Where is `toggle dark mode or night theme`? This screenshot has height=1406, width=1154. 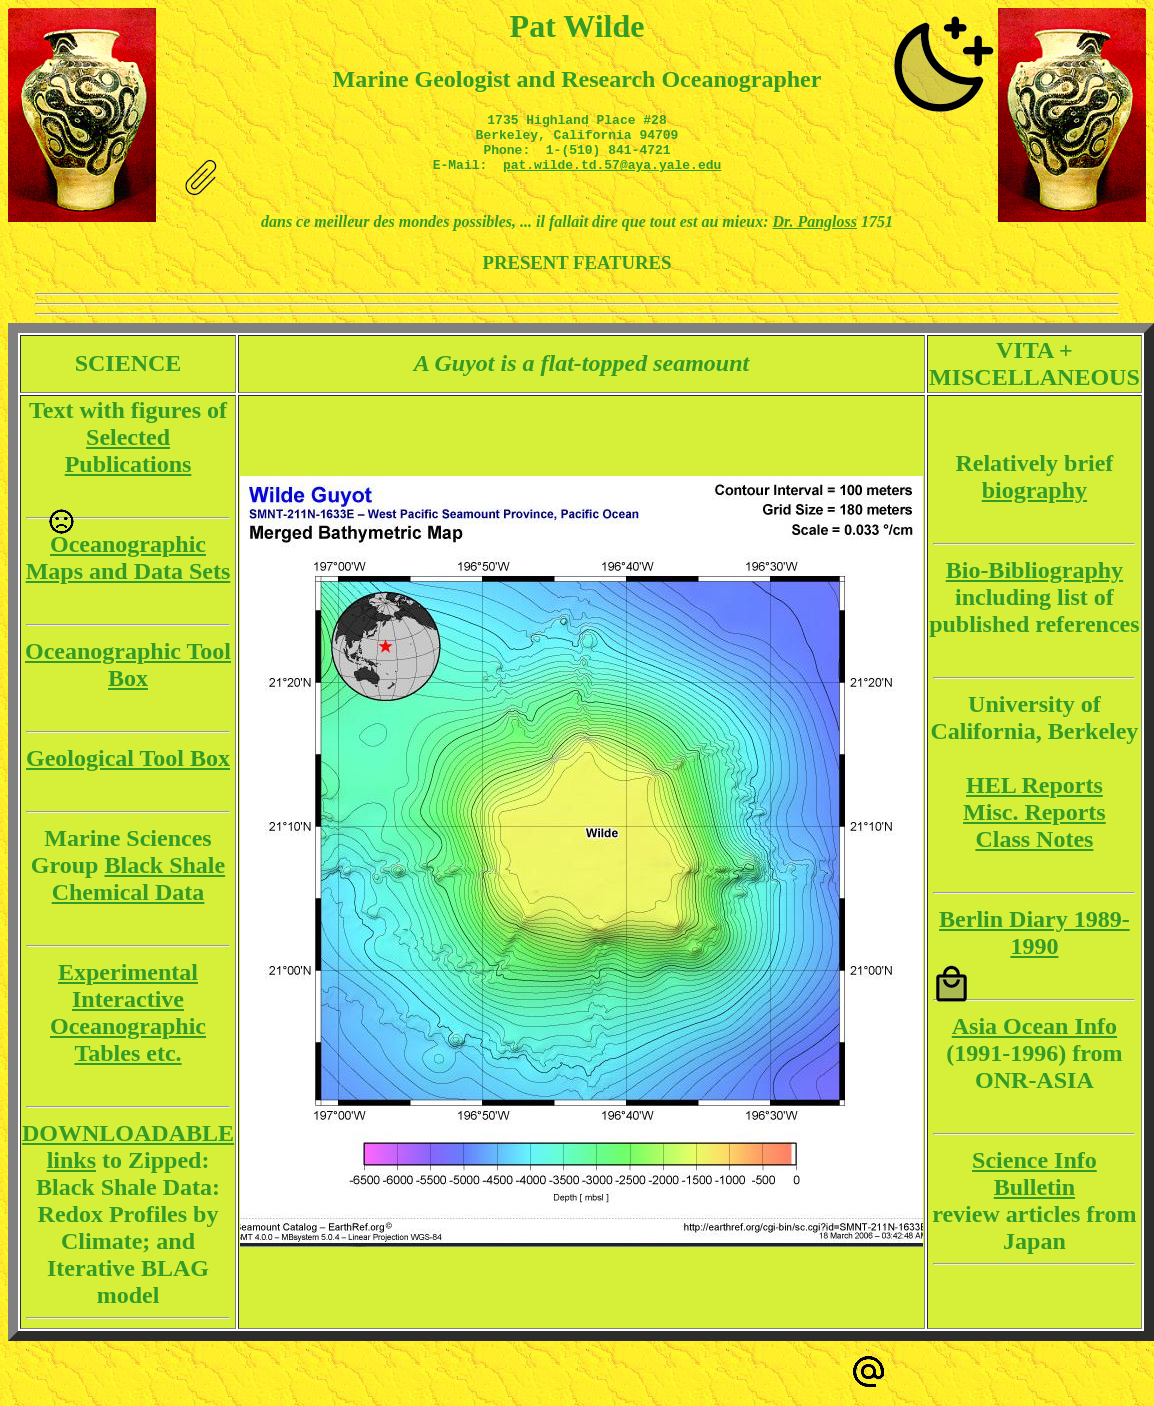 toggle dark mode or night theme is located at coordinates (940, 66).